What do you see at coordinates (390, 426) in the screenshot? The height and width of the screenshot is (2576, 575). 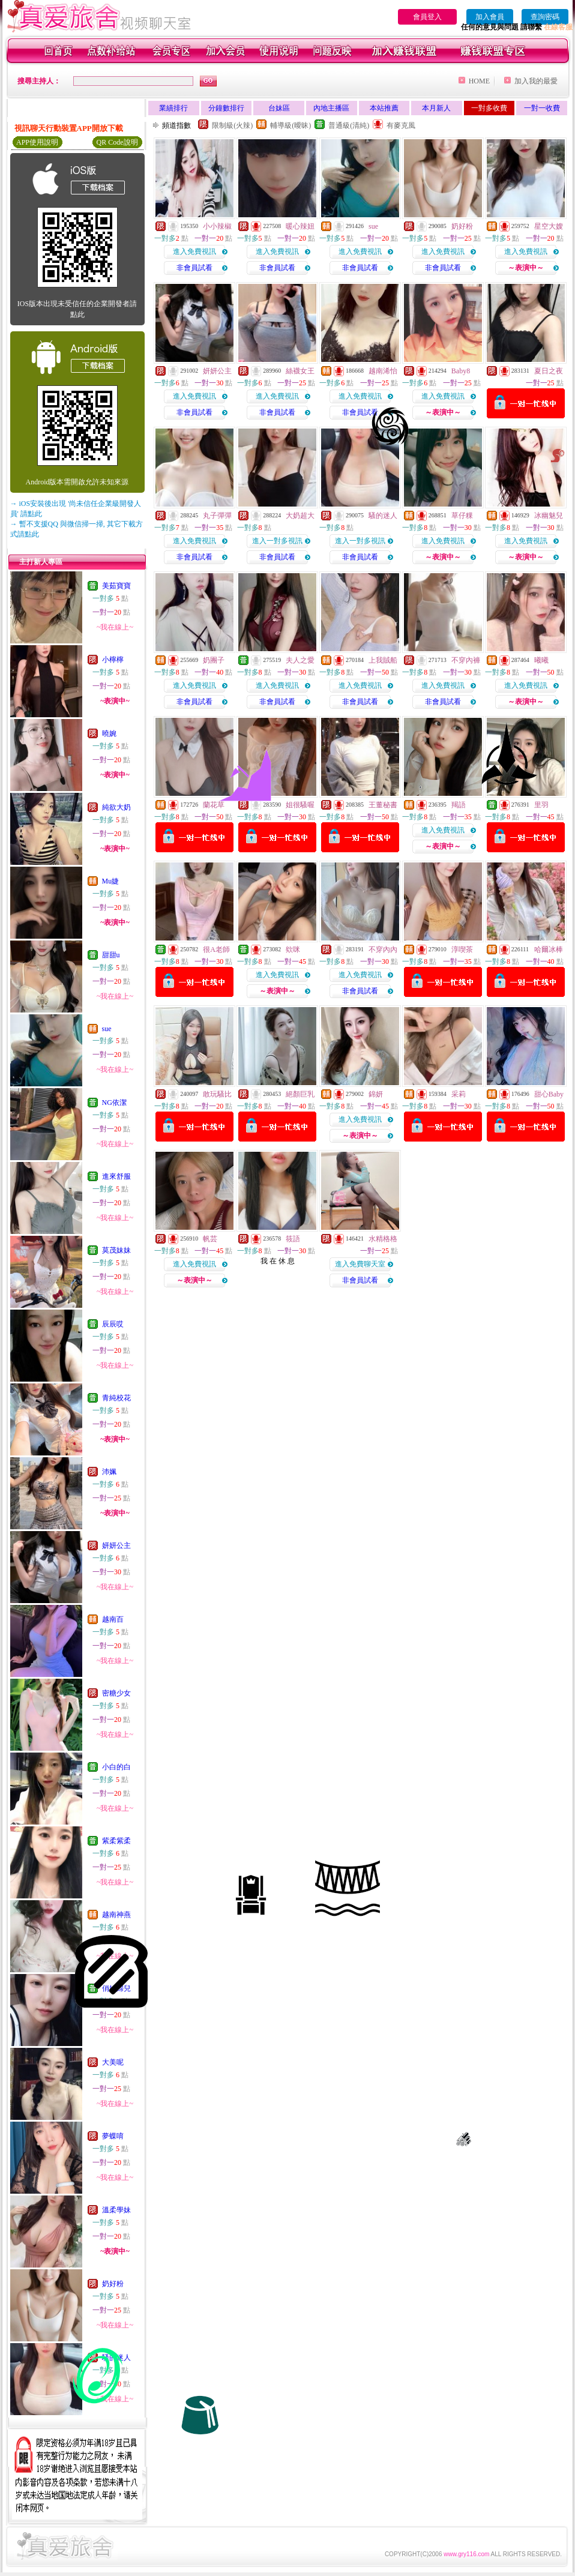 I see `activate typhoon or wind-based ability` at bounding box center [390, 426].